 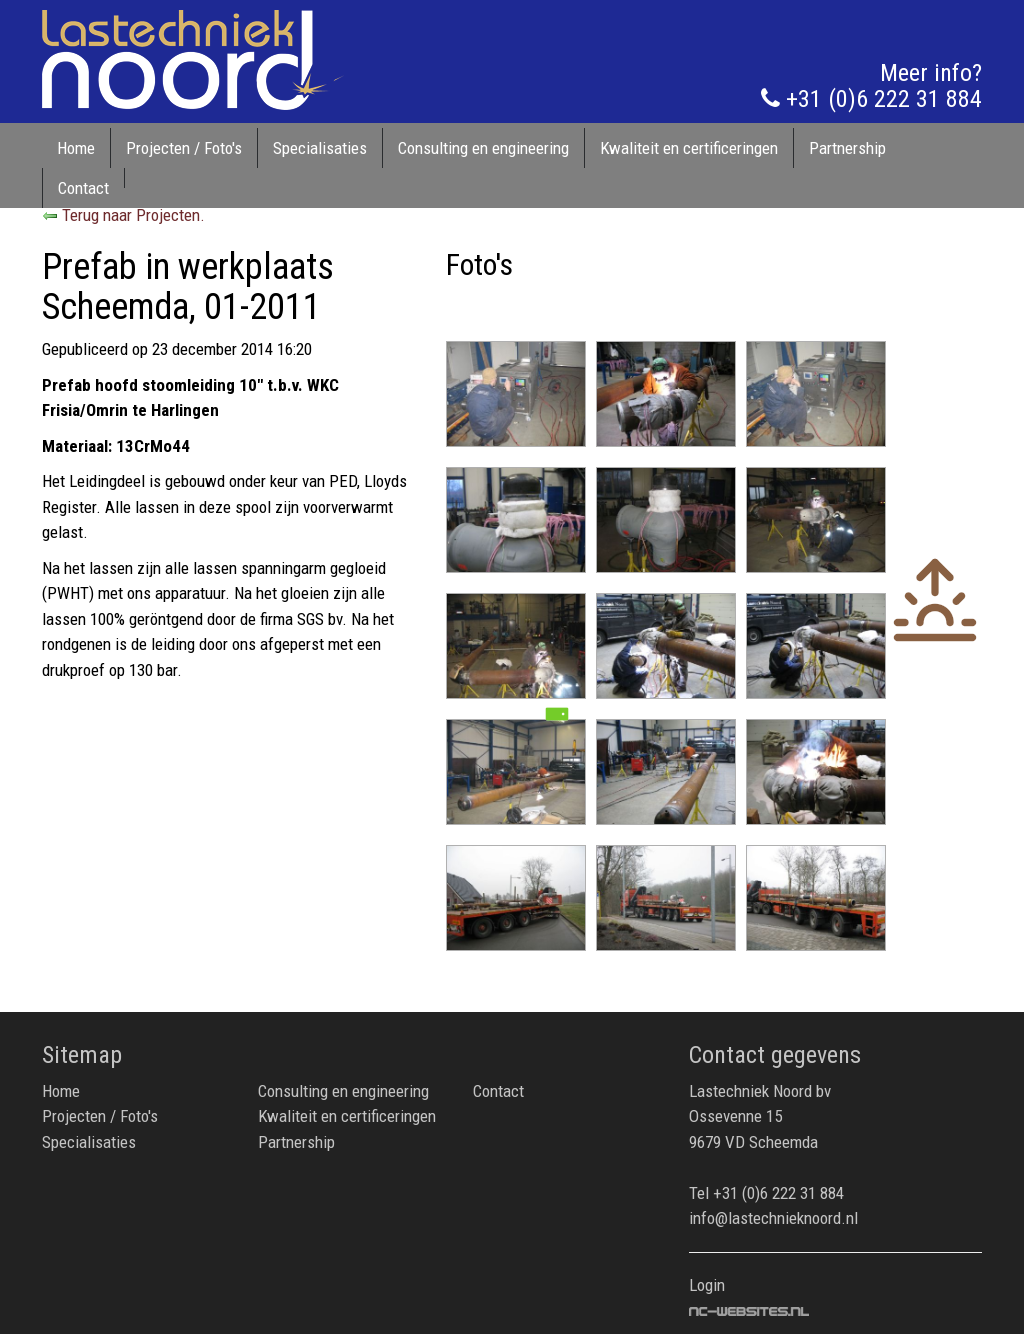 I want to click on access storage or disk management, so click(x=557, y=714).